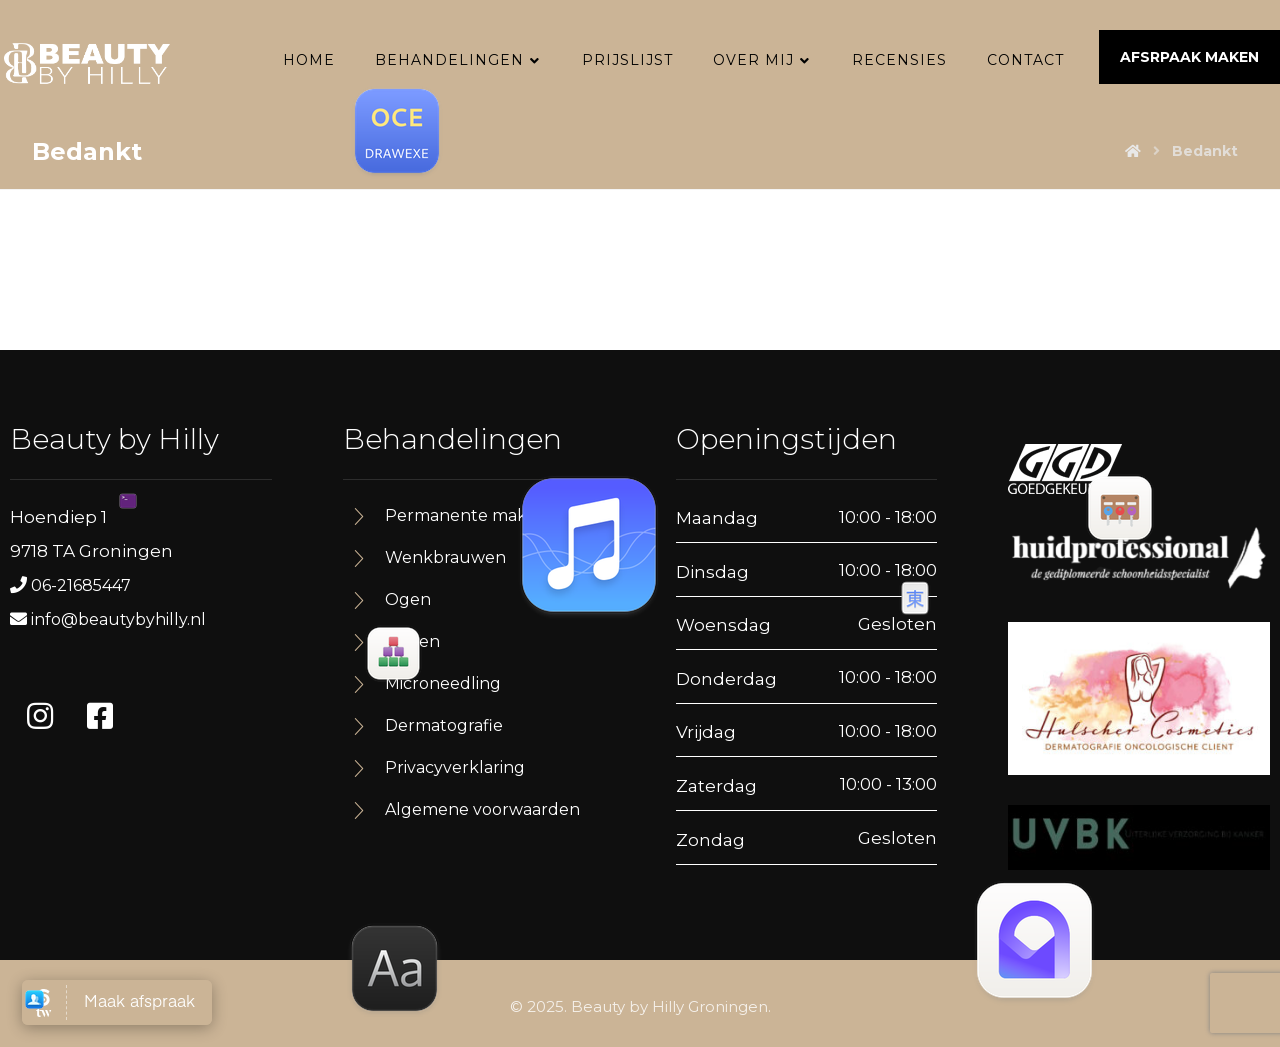  Describe the element at coordinates (397, 131) in the screenshot. I see `open OCE DRAWEXE application` at that location.